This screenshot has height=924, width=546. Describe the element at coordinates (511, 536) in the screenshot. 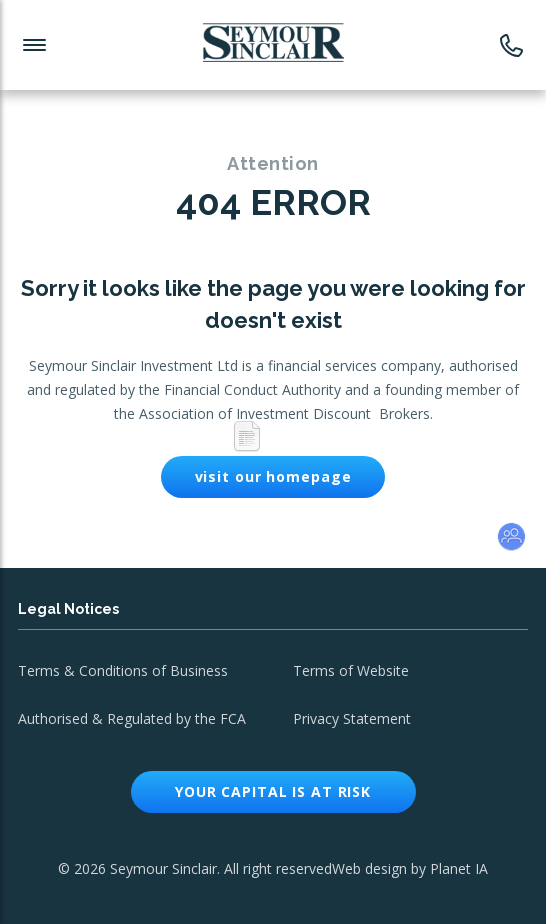

I see `switch to a different user account` at that location.